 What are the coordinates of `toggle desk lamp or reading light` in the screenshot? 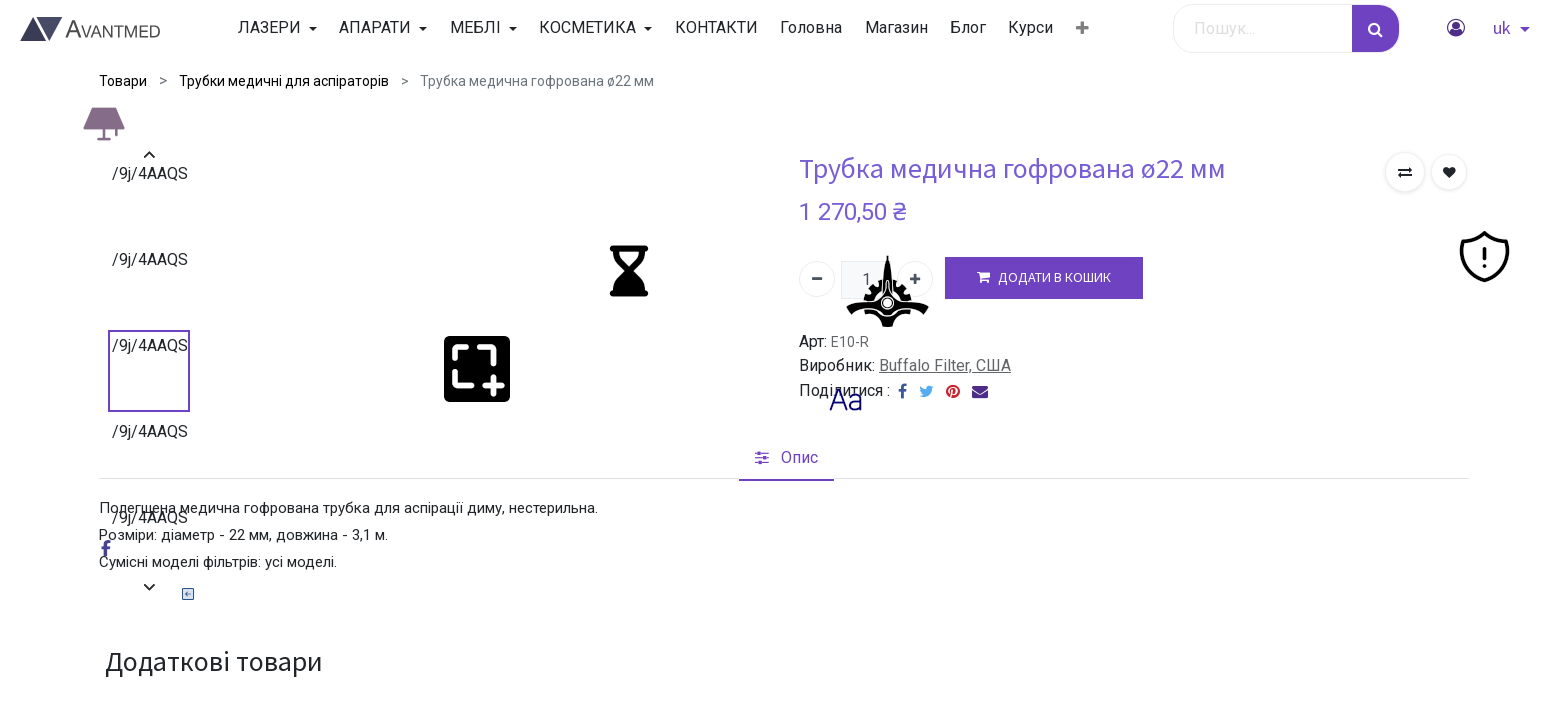 It's located at (104, 124).